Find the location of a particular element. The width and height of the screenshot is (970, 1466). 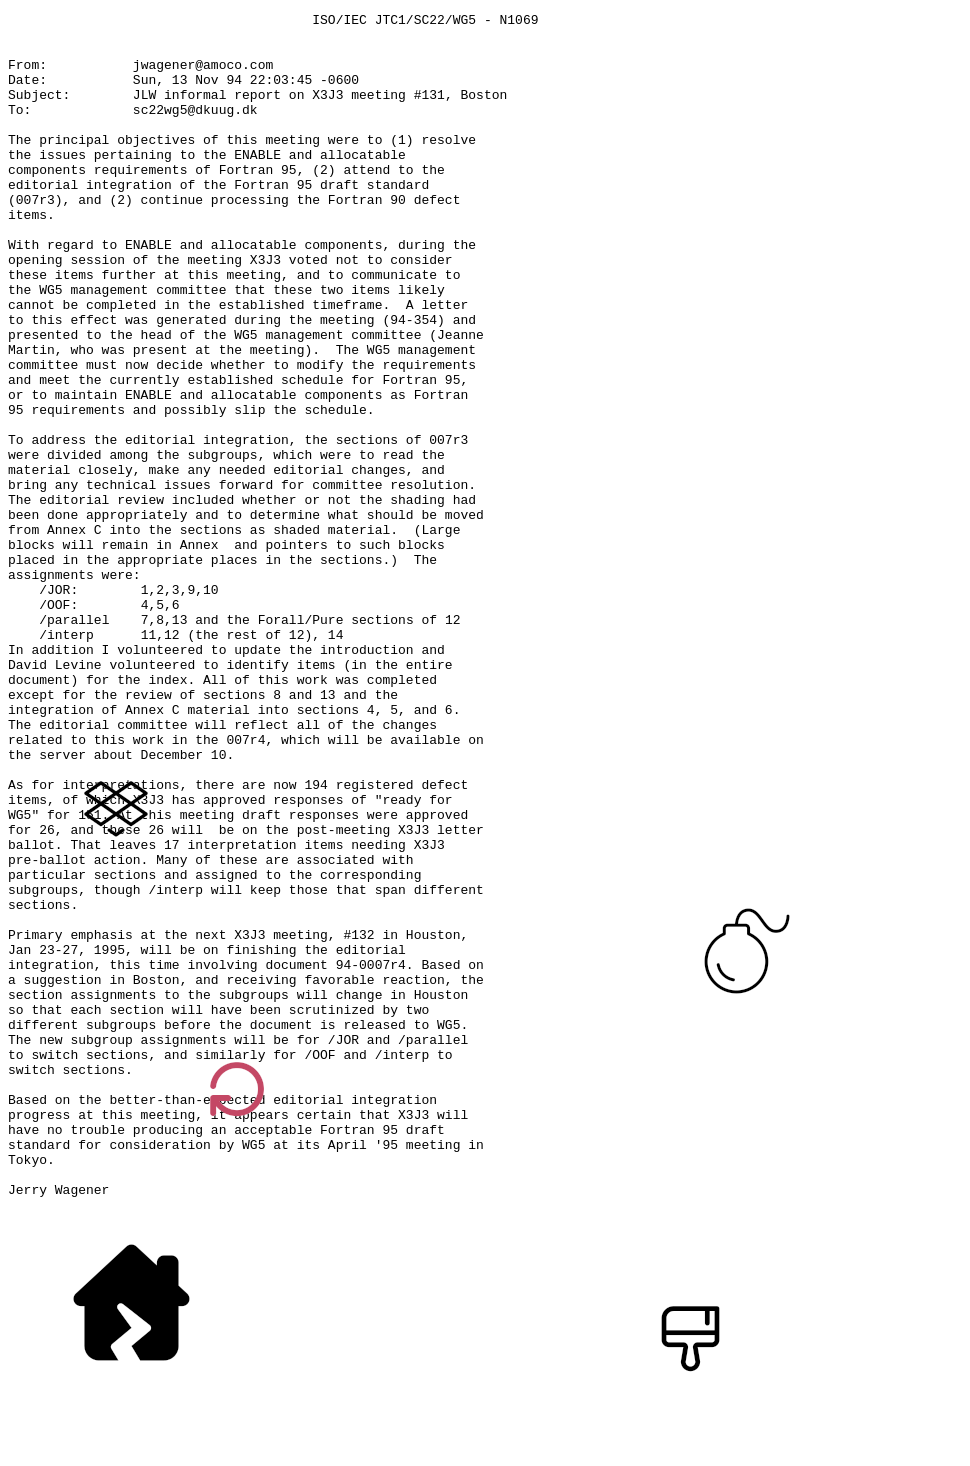

open dropbox cloud storage is located at coordinates (116, 806).